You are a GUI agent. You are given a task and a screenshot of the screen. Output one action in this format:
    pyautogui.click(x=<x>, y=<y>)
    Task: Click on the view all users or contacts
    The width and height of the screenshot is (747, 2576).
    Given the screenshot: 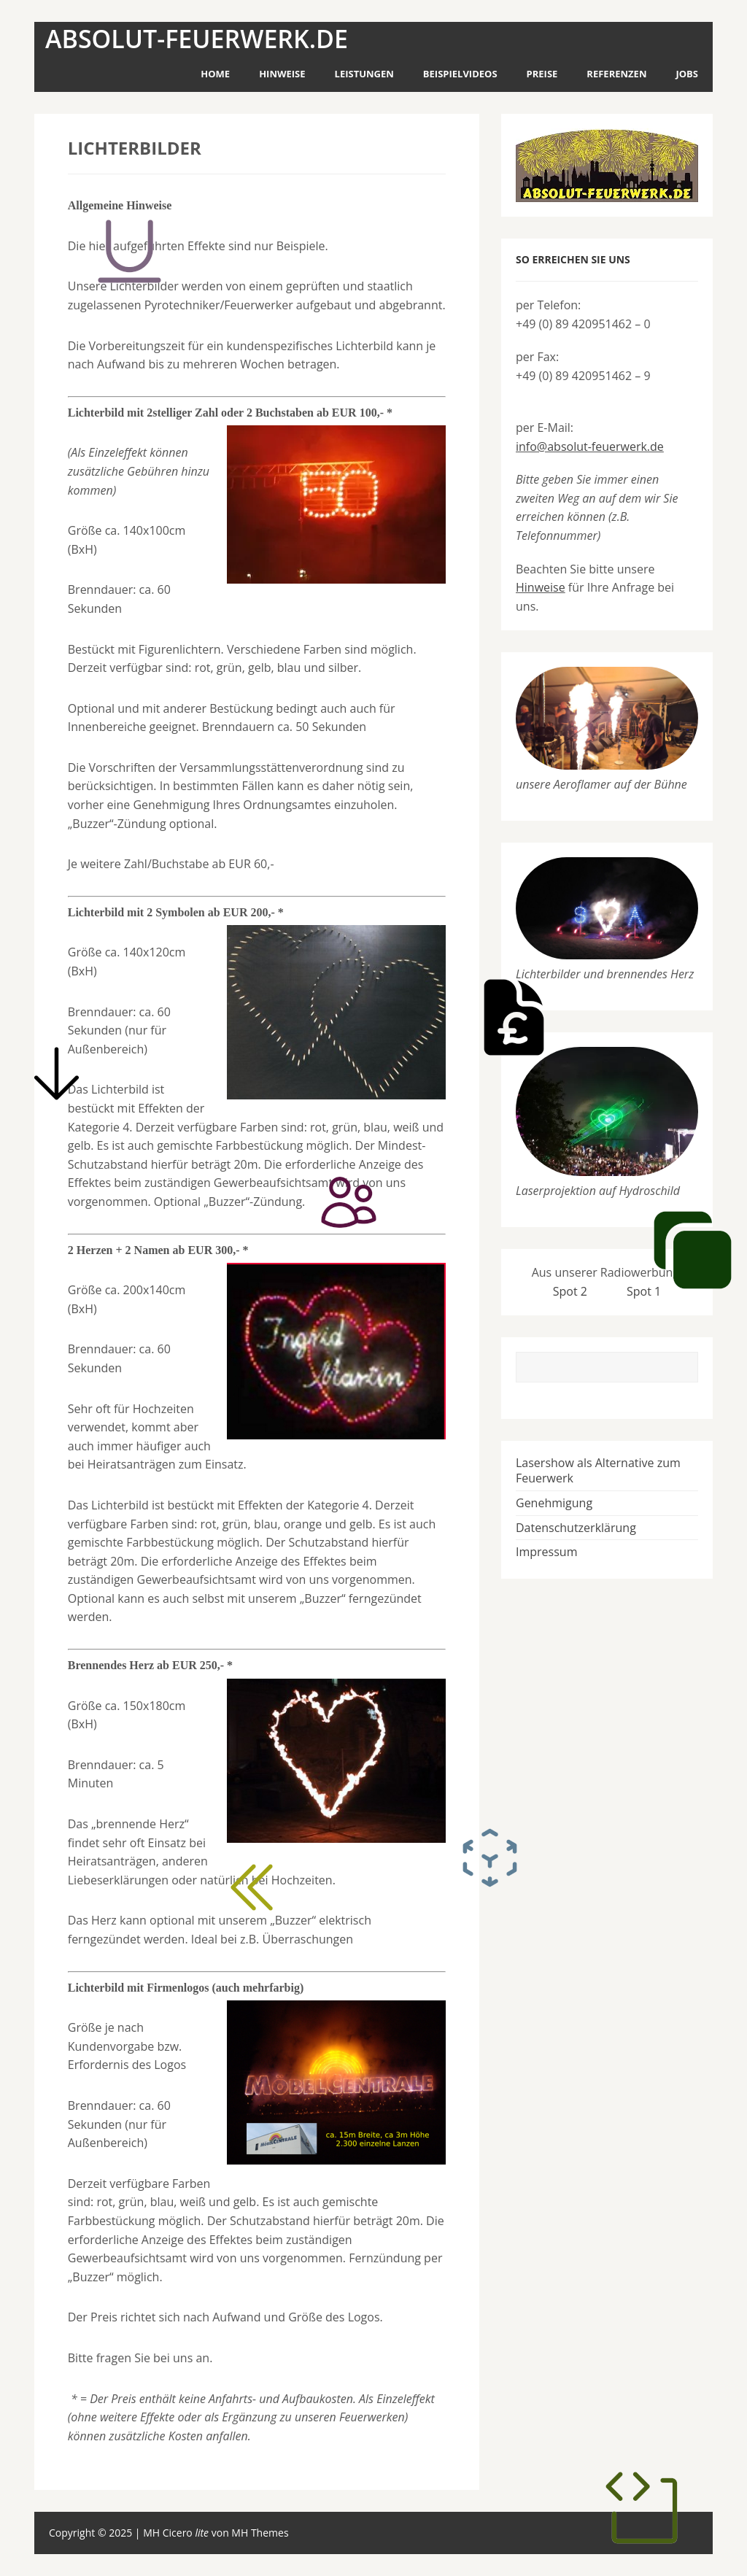 What is the action you would take?
    pyautogui.click(x=349, y=1202)
    